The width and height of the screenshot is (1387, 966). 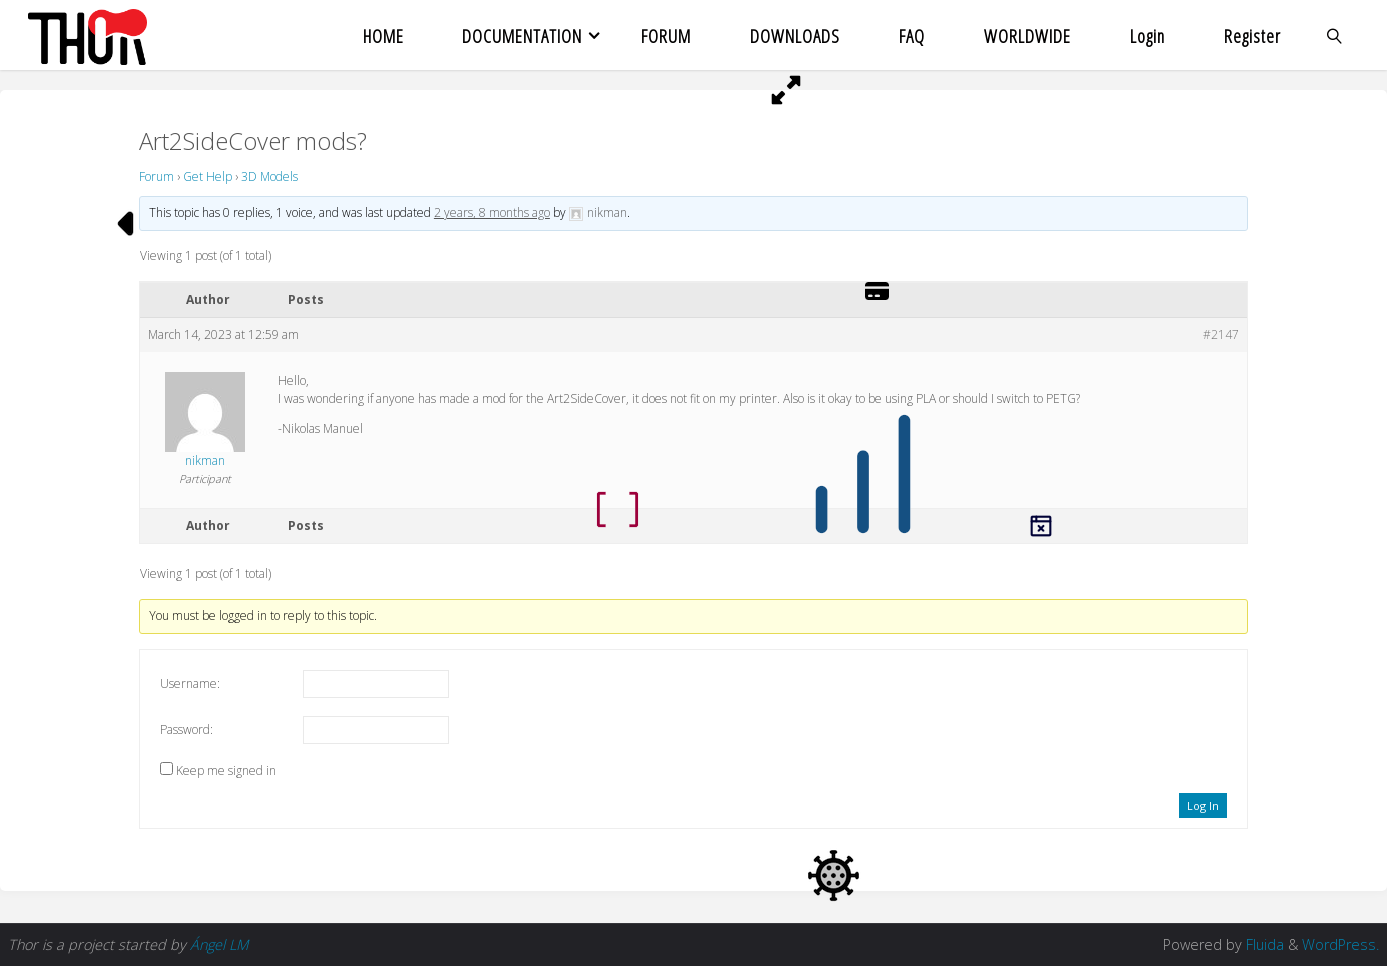 What do you see at coordinates (126, 223) in the screenshot?
I see `navigate to the previous item or screen` at bounding box center [126, 223].